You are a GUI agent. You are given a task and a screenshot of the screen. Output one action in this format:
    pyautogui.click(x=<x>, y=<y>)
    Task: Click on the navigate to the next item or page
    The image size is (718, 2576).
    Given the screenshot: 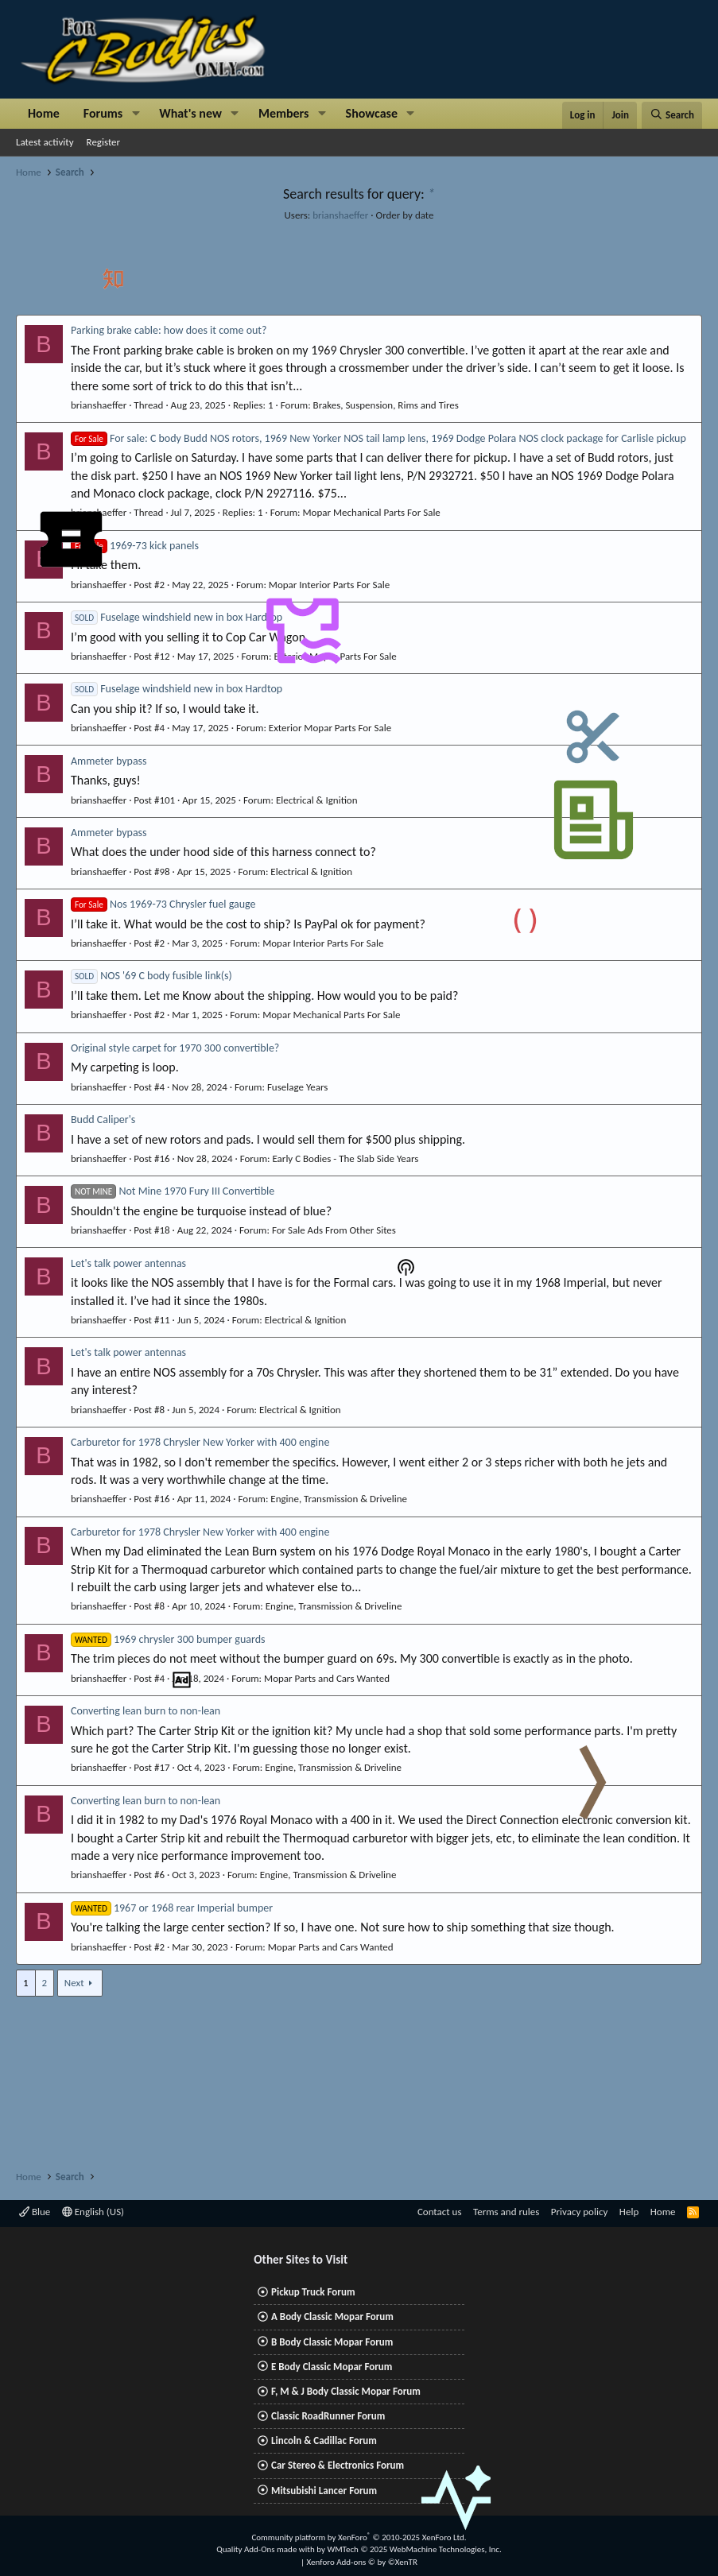 What is the action you would take?
    pyautogui.click(x=591, y=1782)
    